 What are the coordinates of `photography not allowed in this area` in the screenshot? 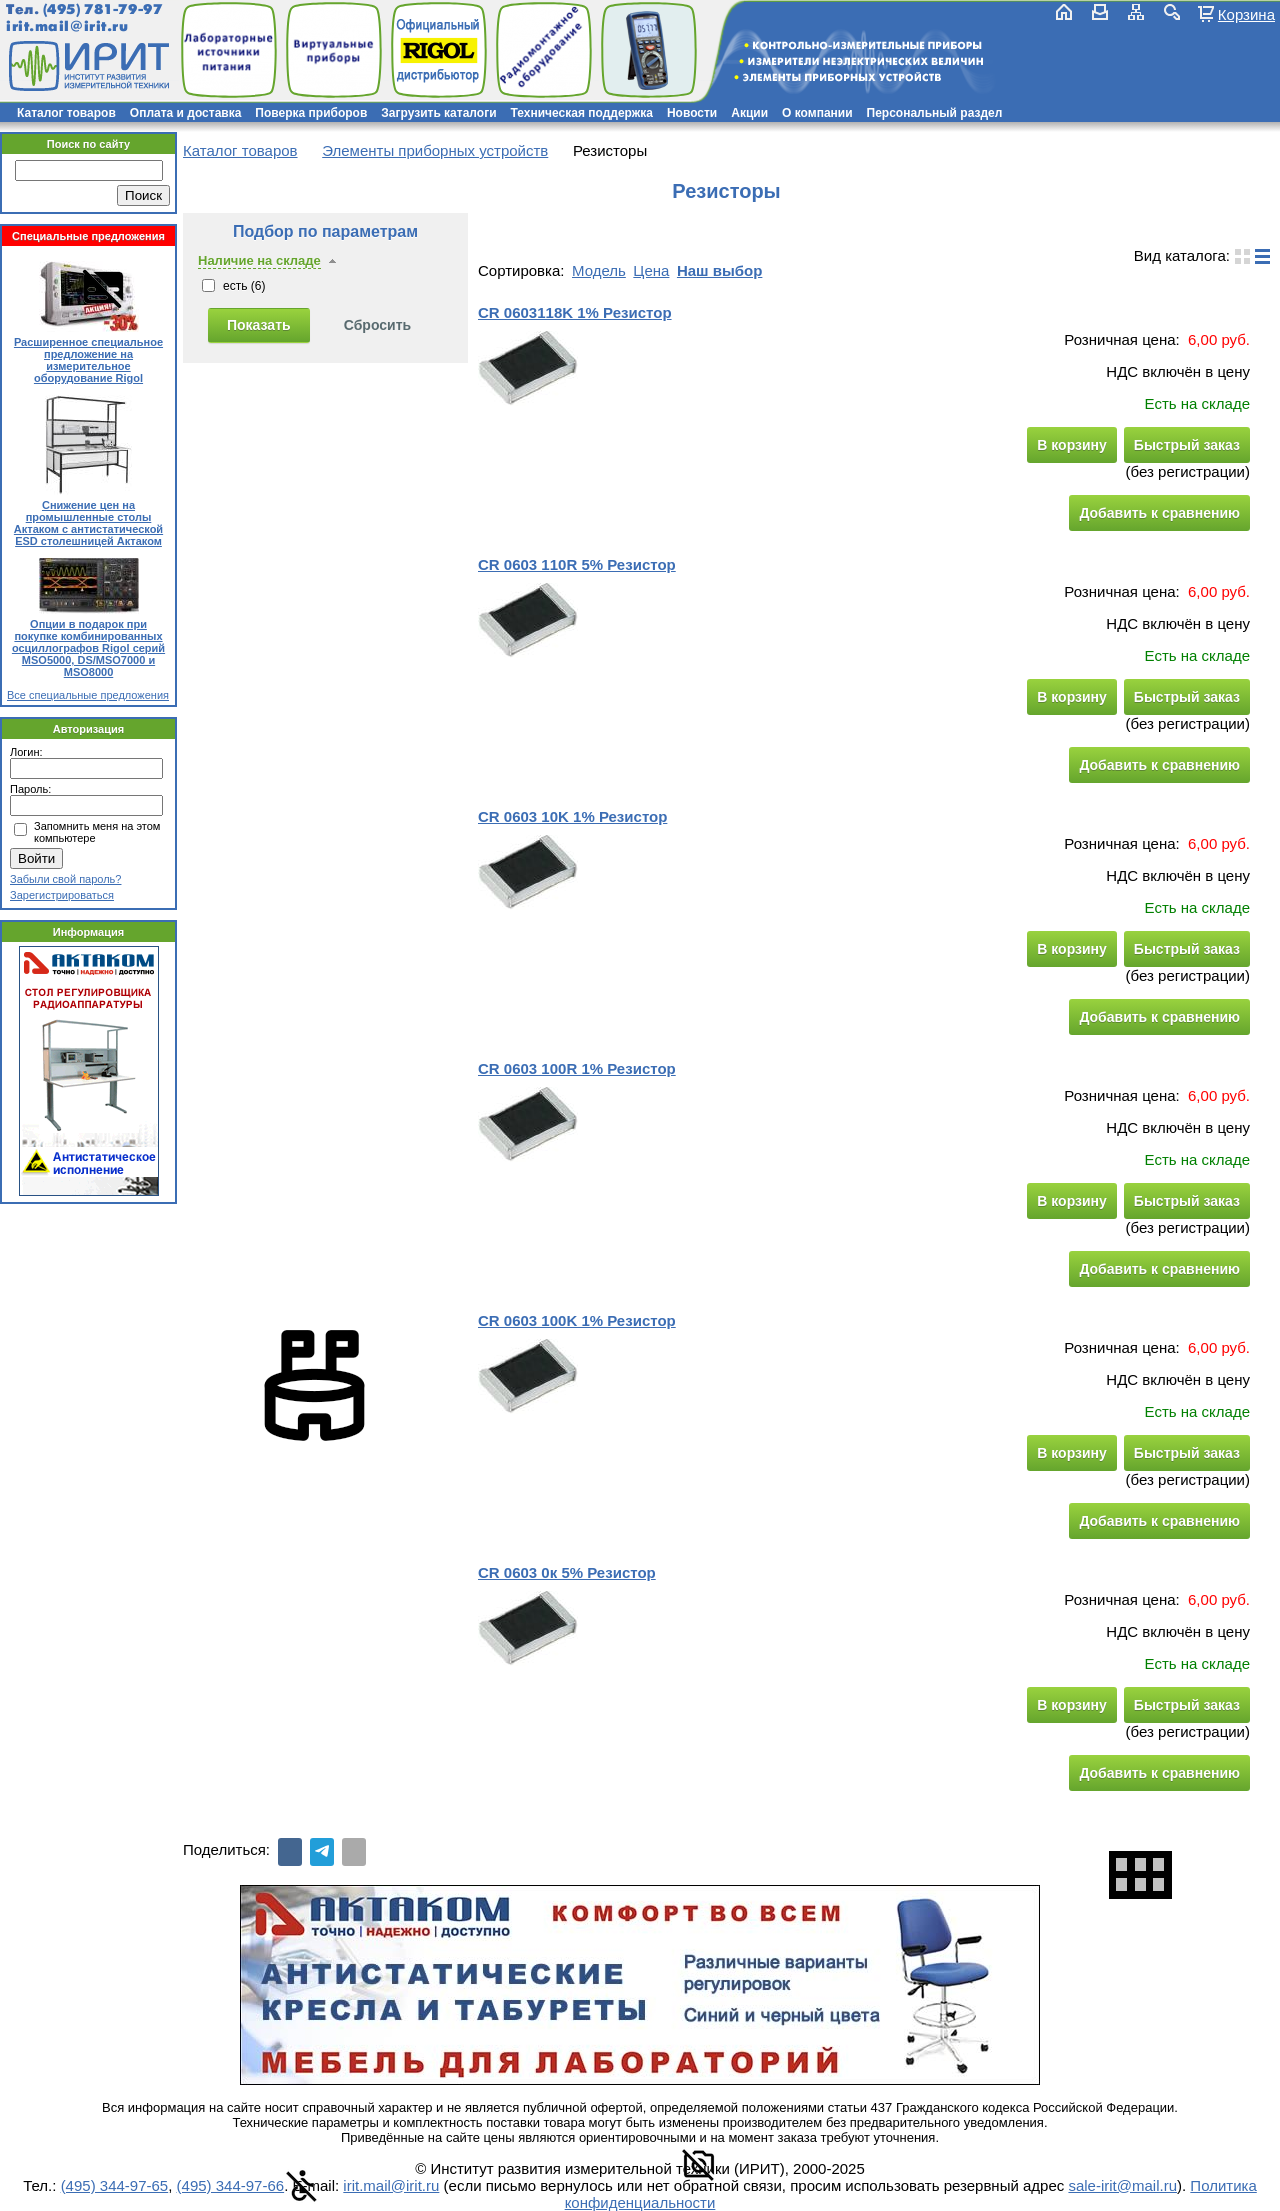 It's located at (699, 2164).